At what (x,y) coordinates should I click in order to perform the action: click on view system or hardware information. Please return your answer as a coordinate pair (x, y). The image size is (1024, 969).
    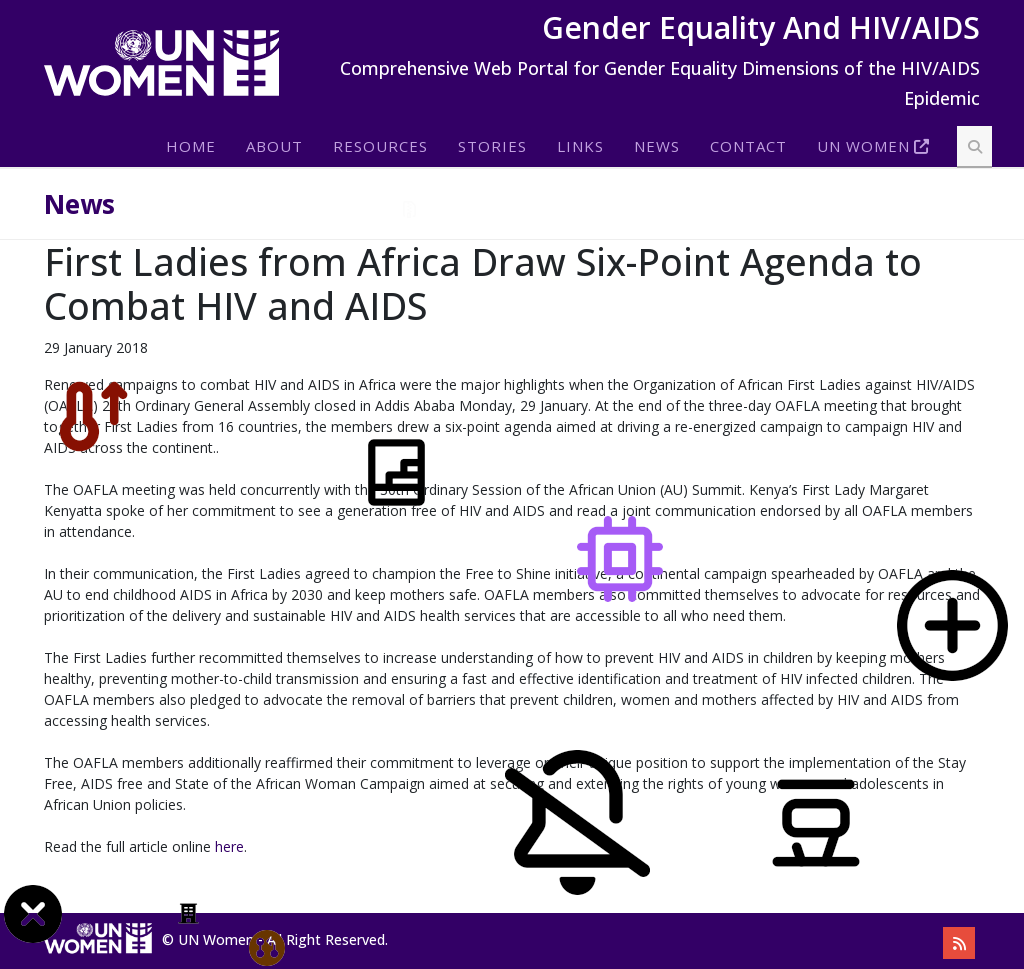
    Looking at the image, I should click on (620, 559).